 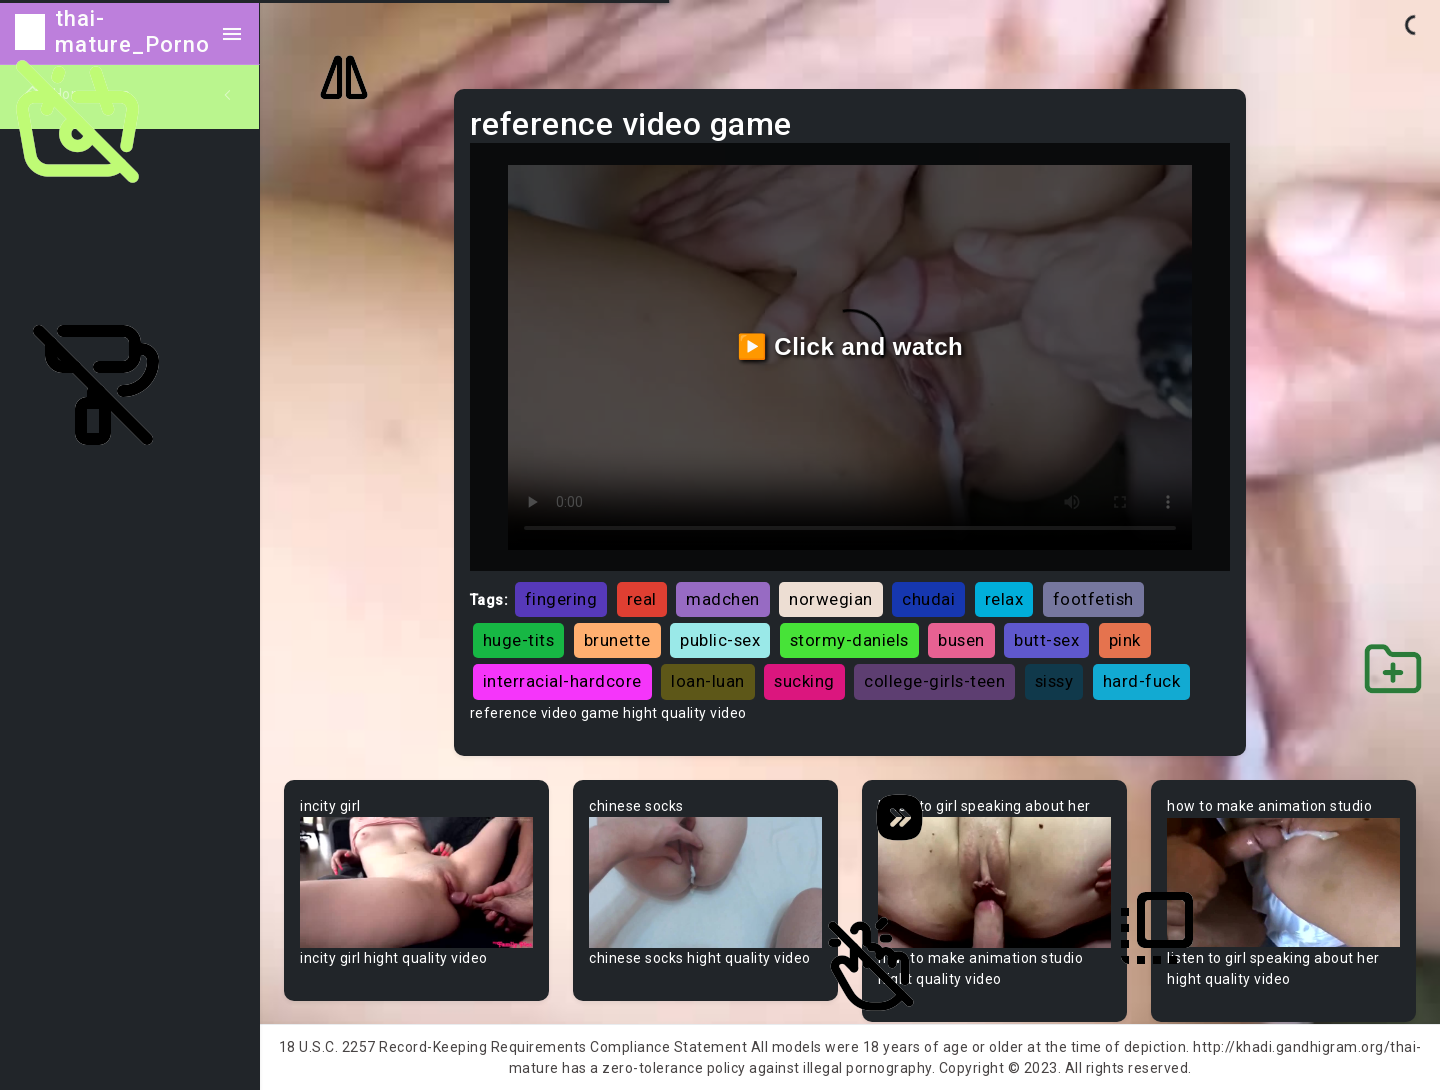 What do you see at coordinates (344, 79) in the screenshot?
I see `flip image horizontally` at bounding box center [344, 79].